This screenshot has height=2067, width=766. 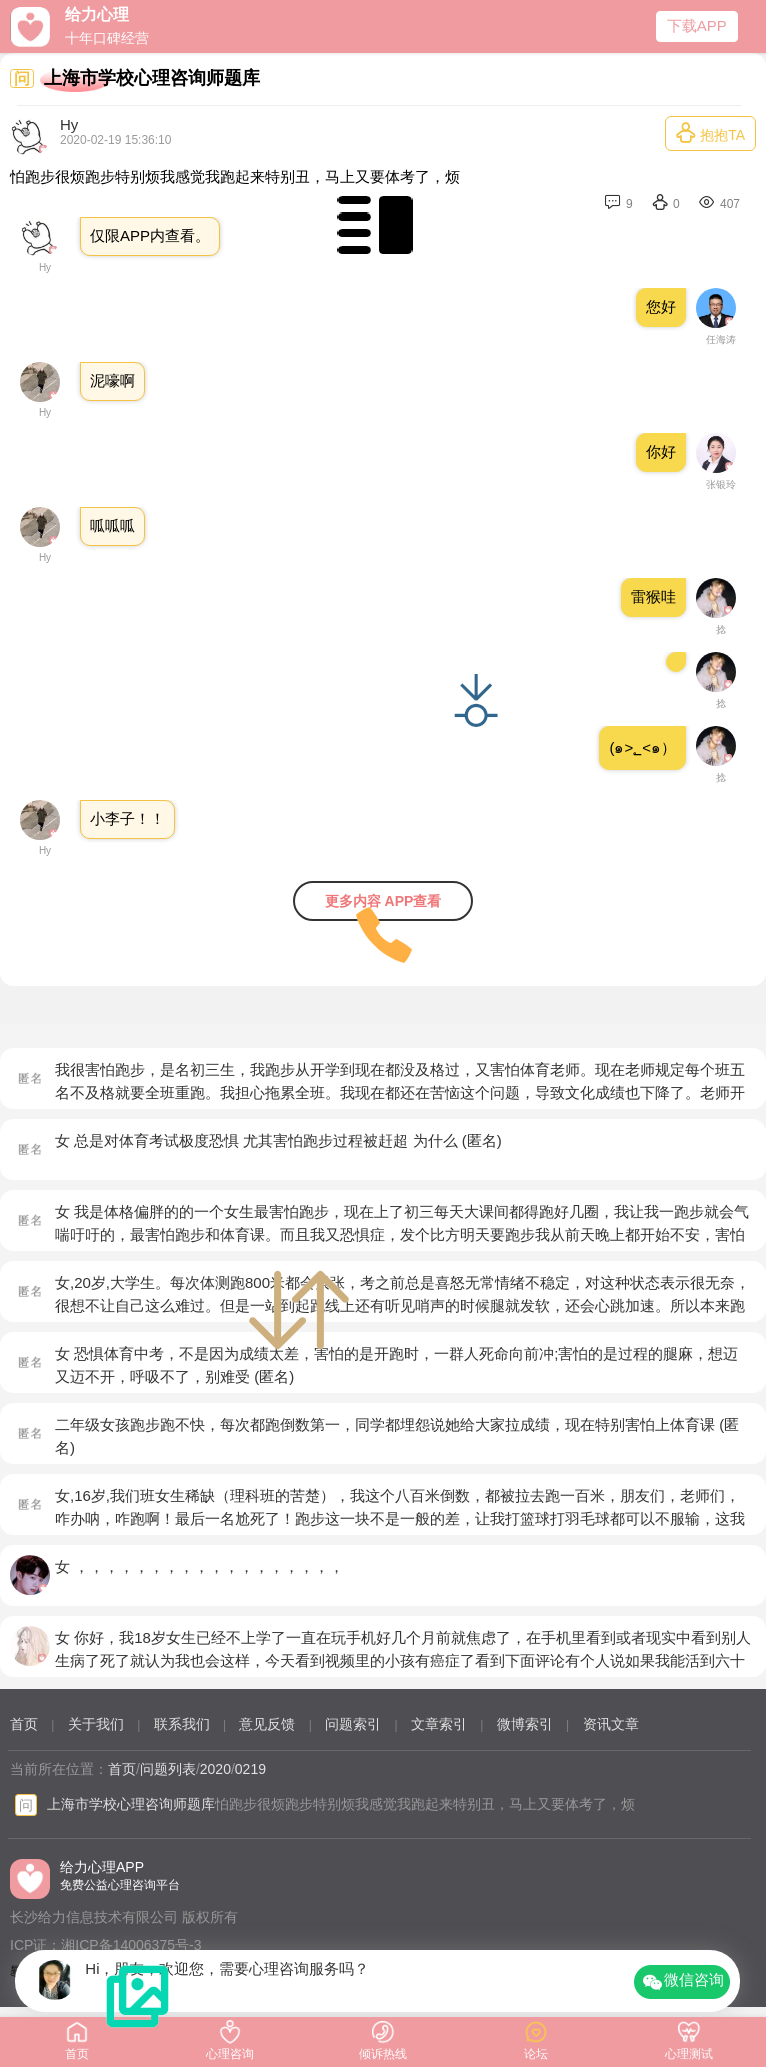 I want to click on toggle vertical split view layout, so click(x=375, y=225).